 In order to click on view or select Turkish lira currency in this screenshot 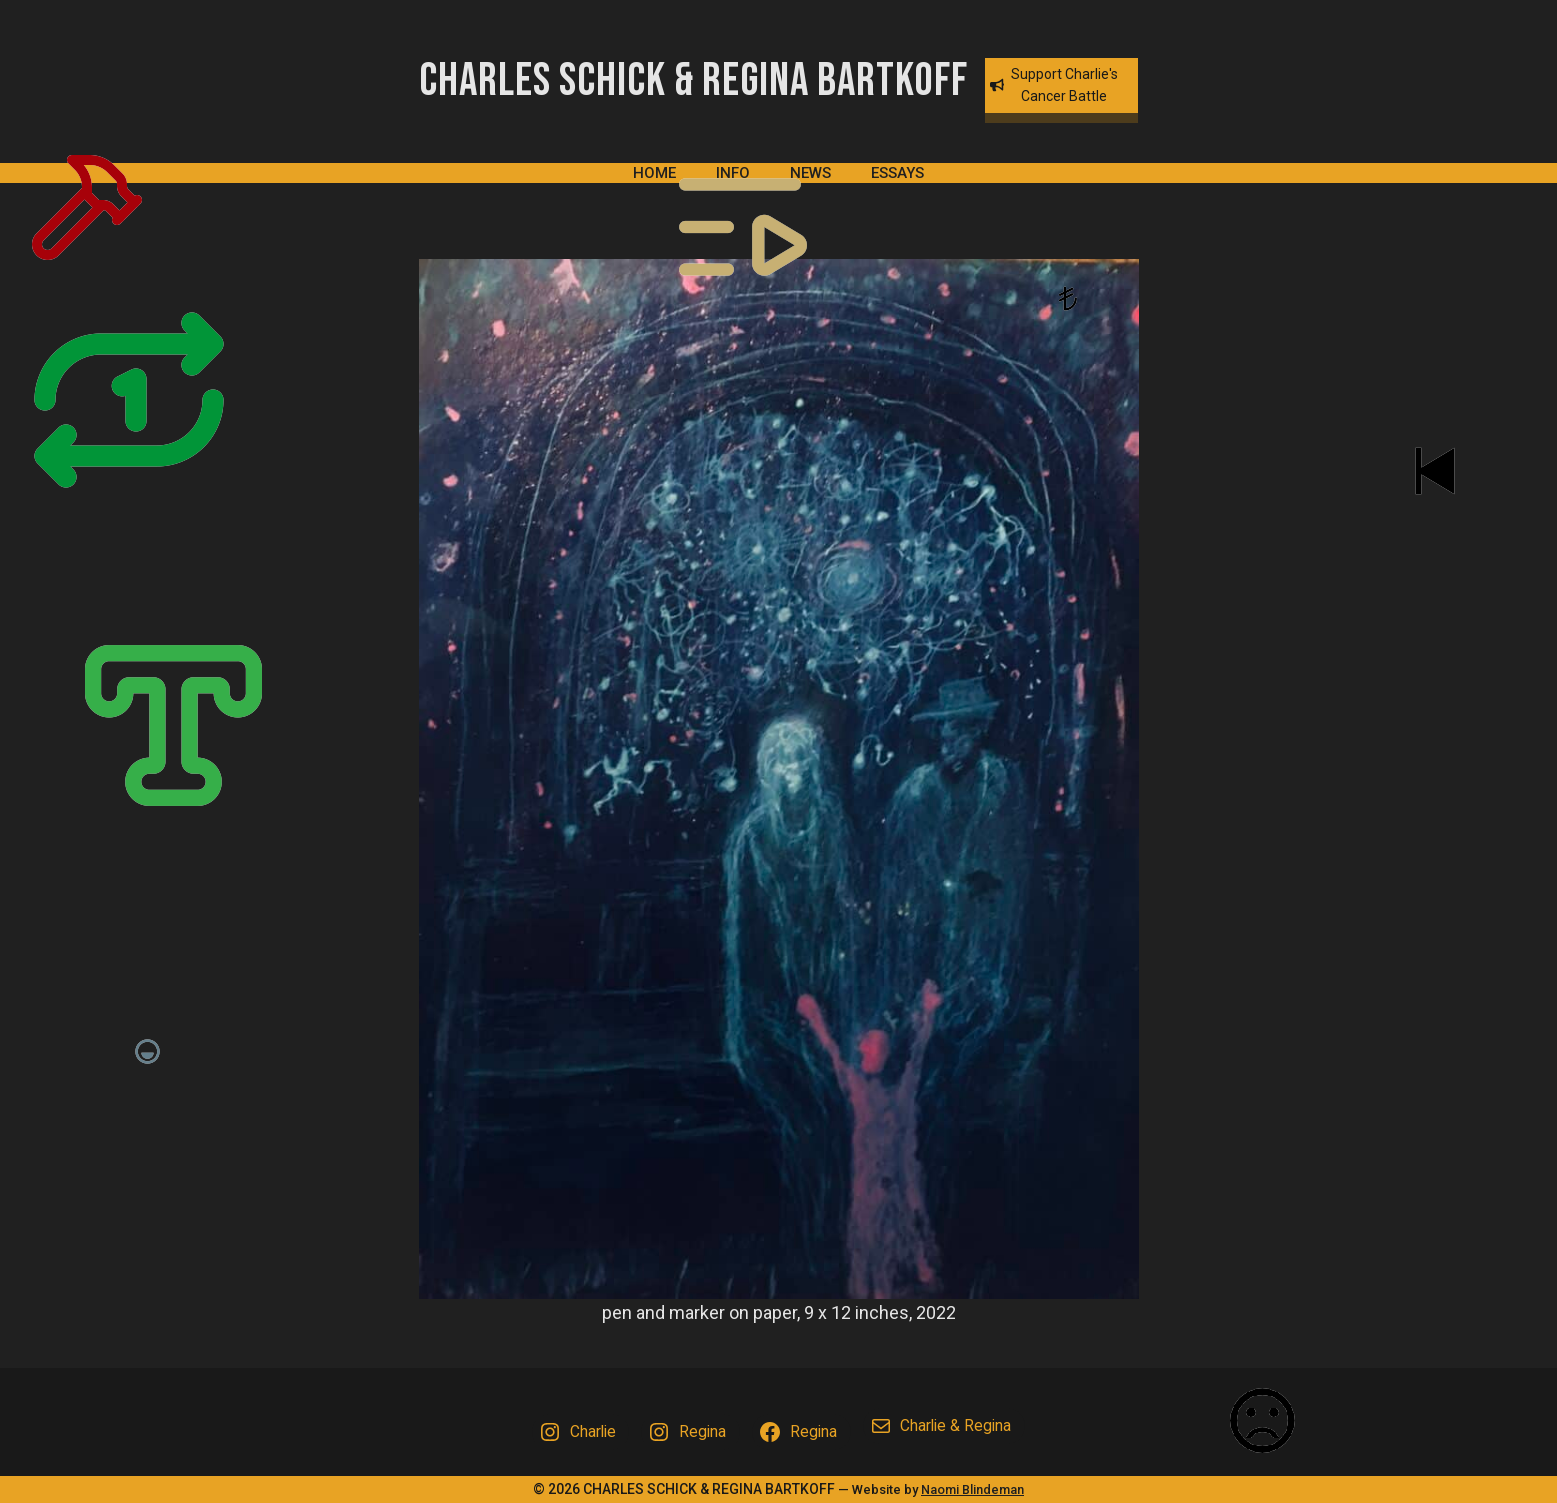, I will do `click(1068, 298)`.